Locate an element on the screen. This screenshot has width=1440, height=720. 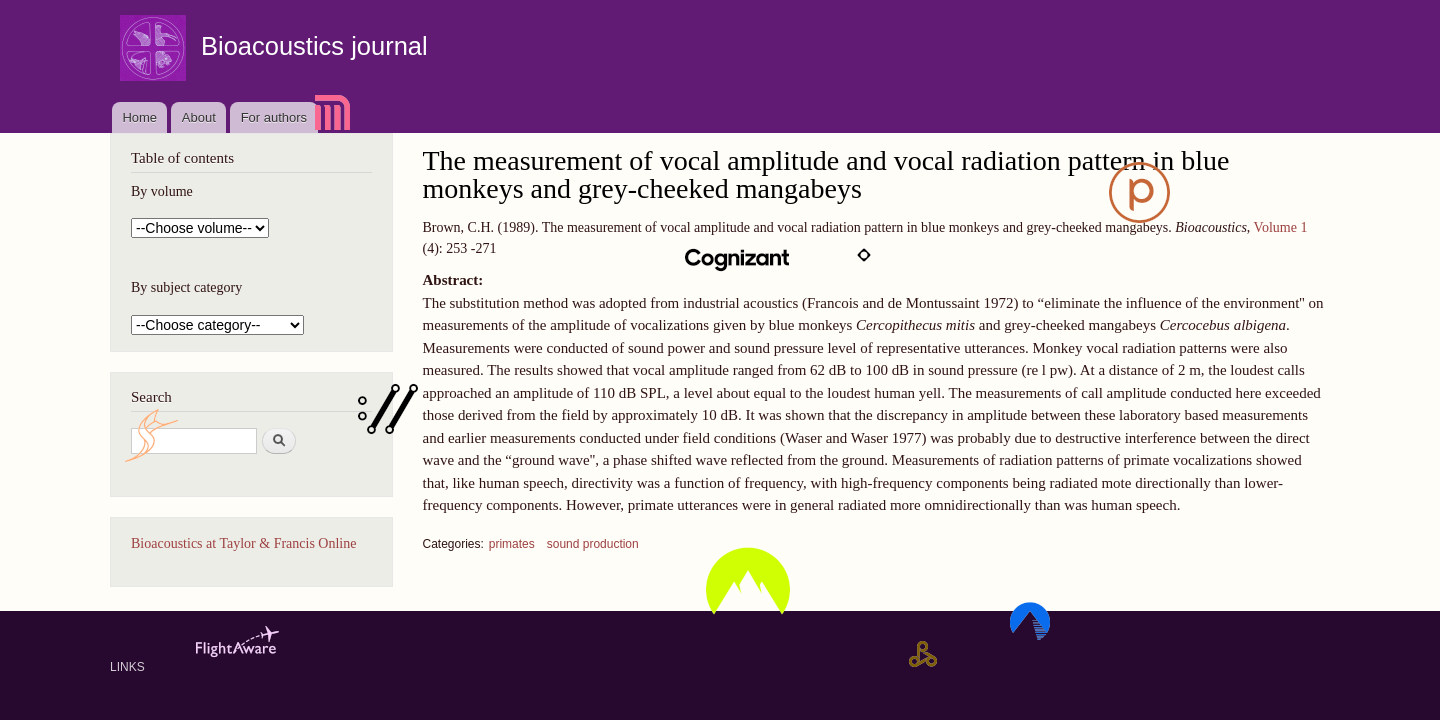
link to Codeberg repository is located at coordinates (1030, 621).